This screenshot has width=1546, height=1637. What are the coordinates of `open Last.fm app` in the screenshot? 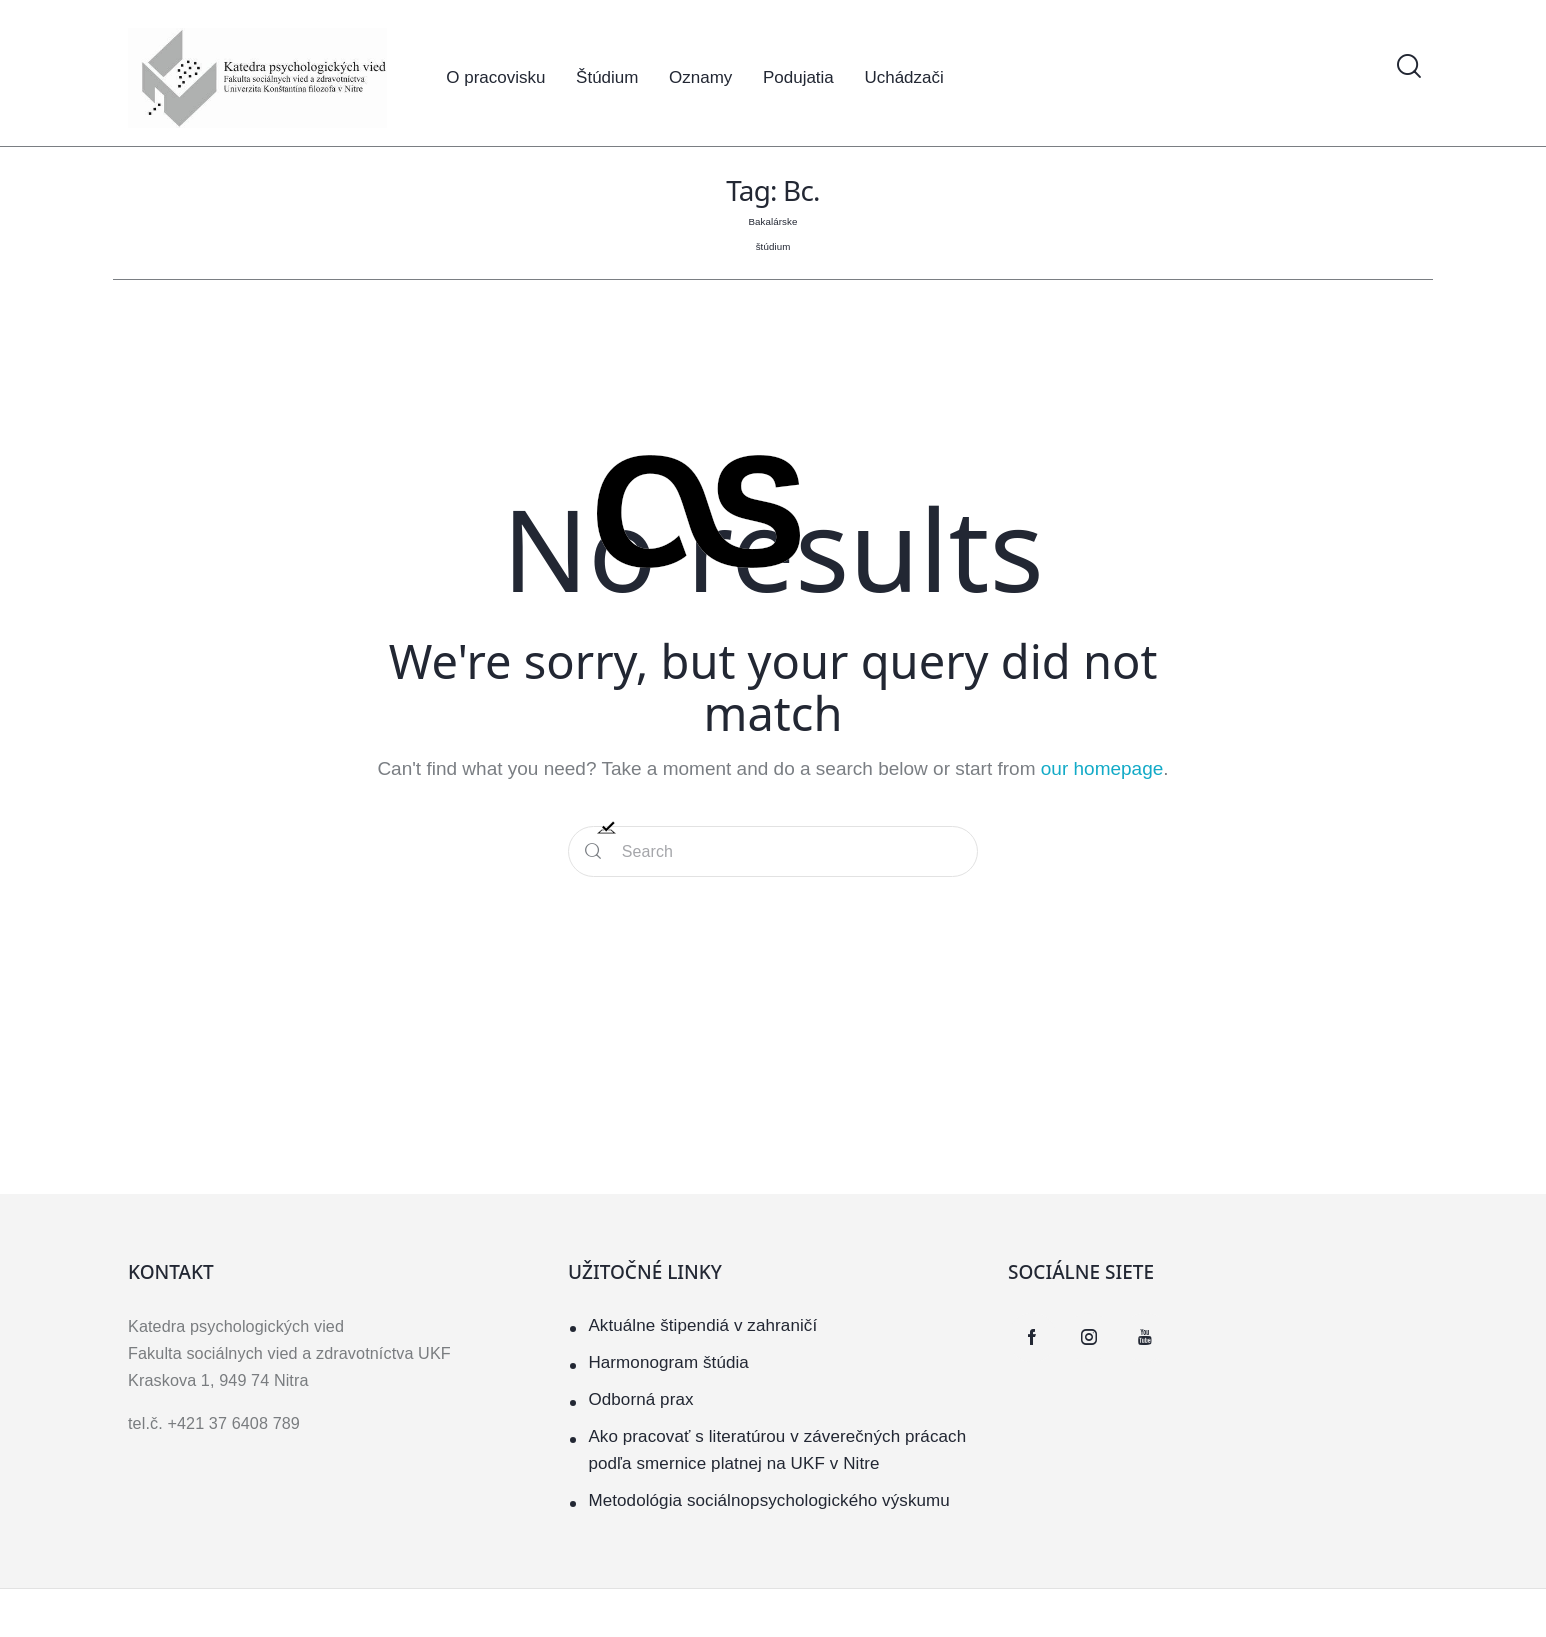 It's located at (698, 511).